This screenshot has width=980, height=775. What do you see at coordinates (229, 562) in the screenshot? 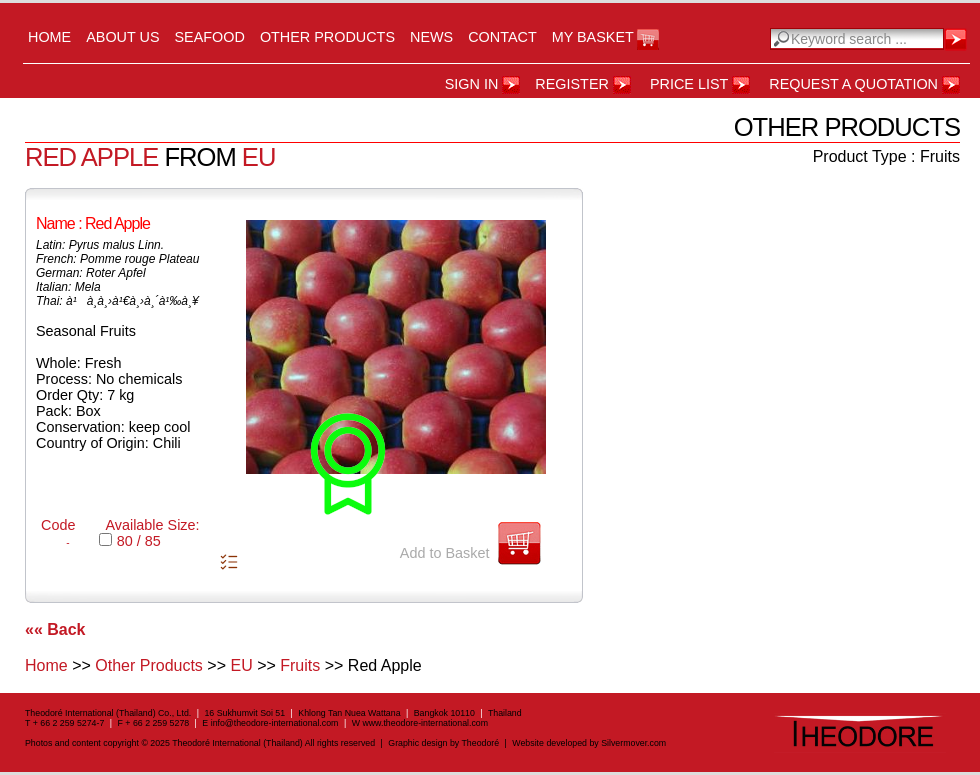
I see `view completed tasks or checklist` at bounding box center [229, 562].